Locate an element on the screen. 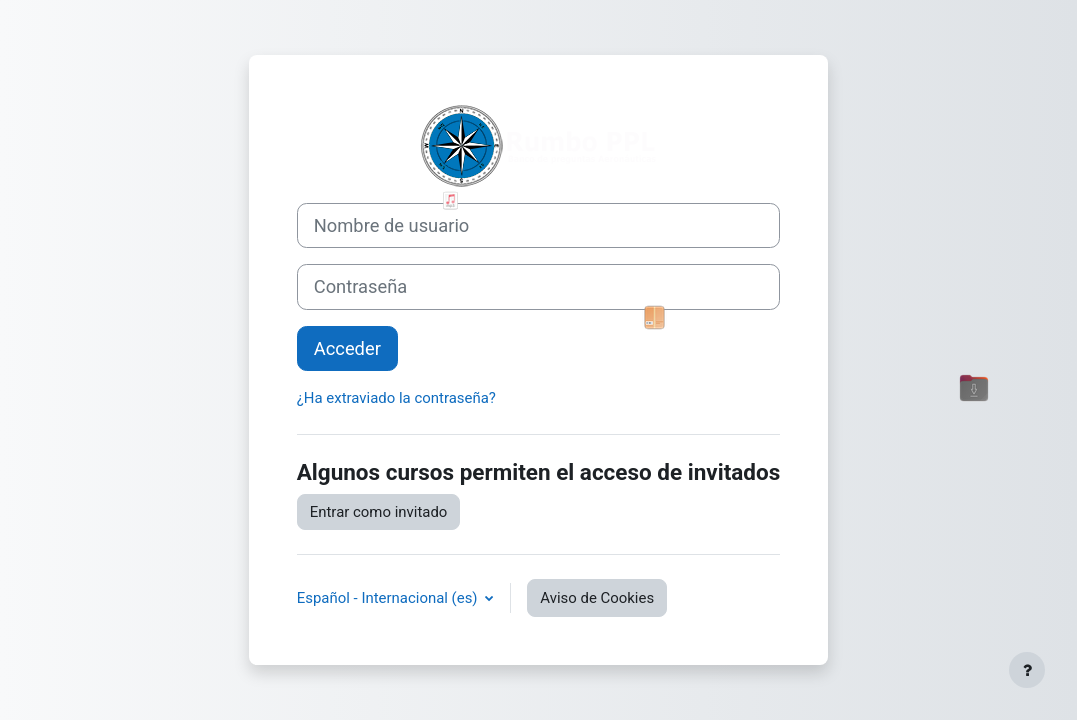 The image size is (1077, 720). an mp3 audio file is located at coordinates (450, 200).